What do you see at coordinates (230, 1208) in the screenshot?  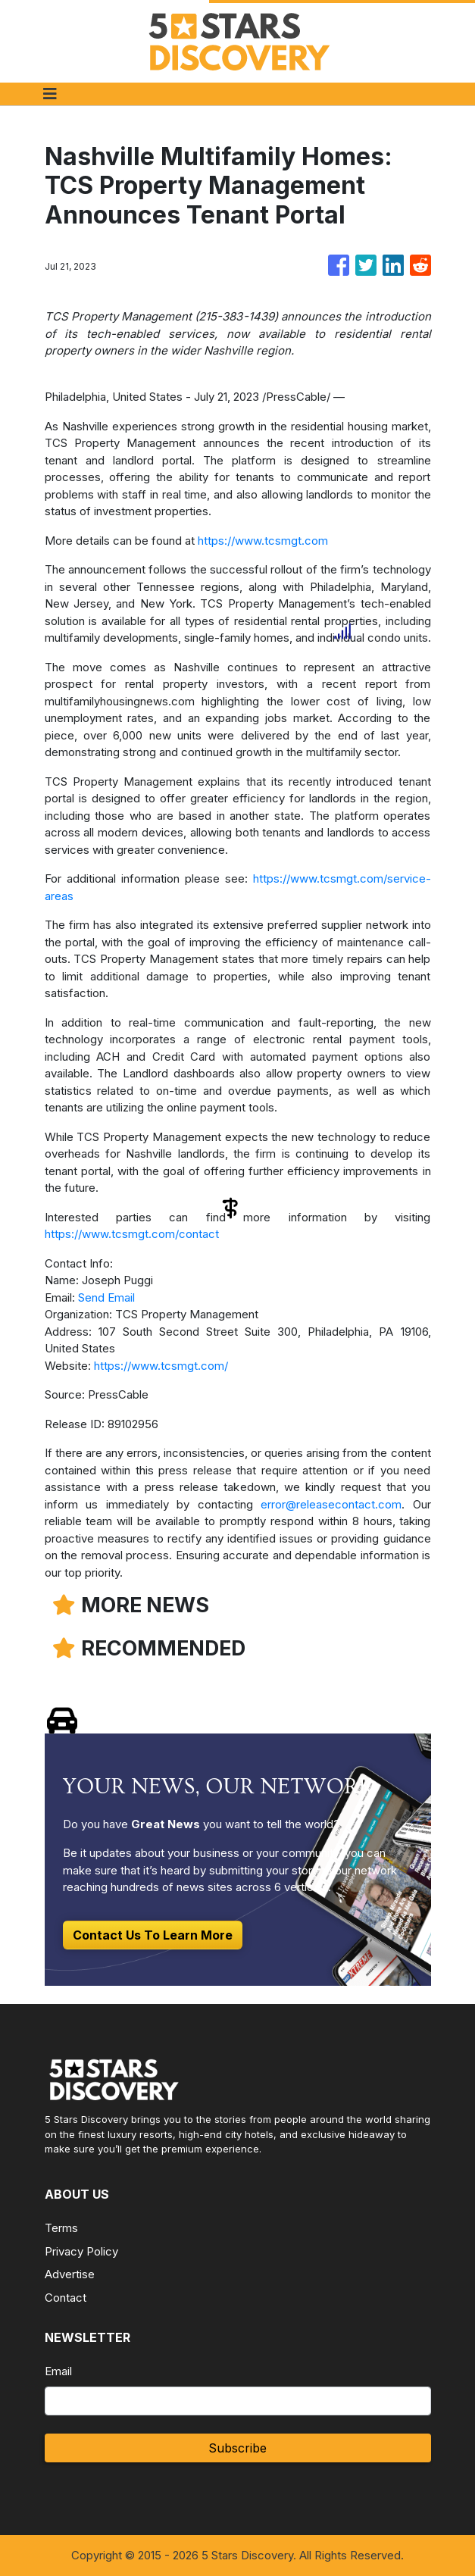 I see `access medical or healthcare services` at bounding box center [230, 1208].